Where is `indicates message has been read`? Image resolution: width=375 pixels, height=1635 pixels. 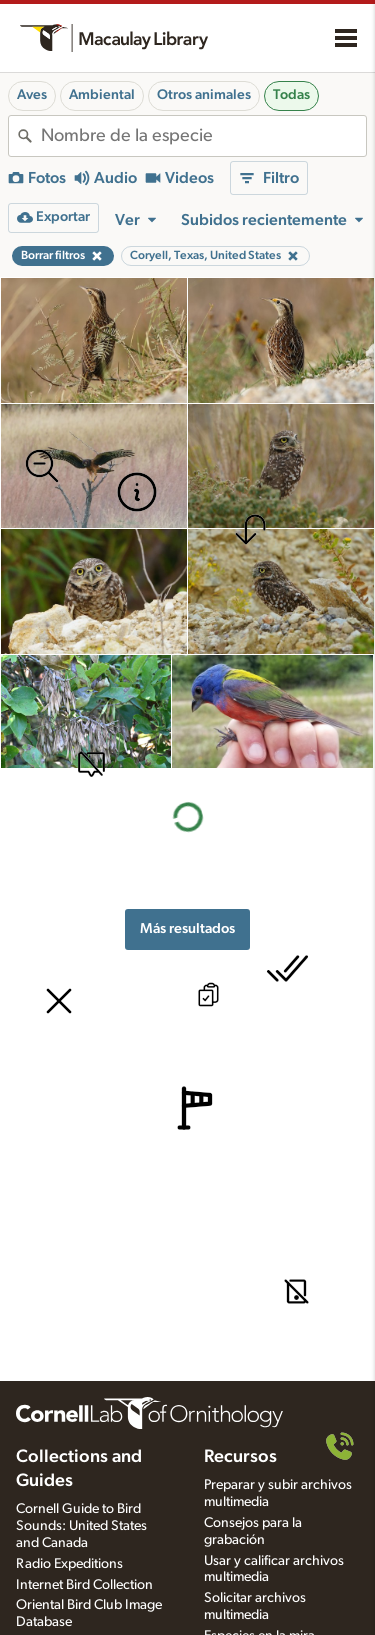
indicates message has been read is located at coordinates (287, 968).